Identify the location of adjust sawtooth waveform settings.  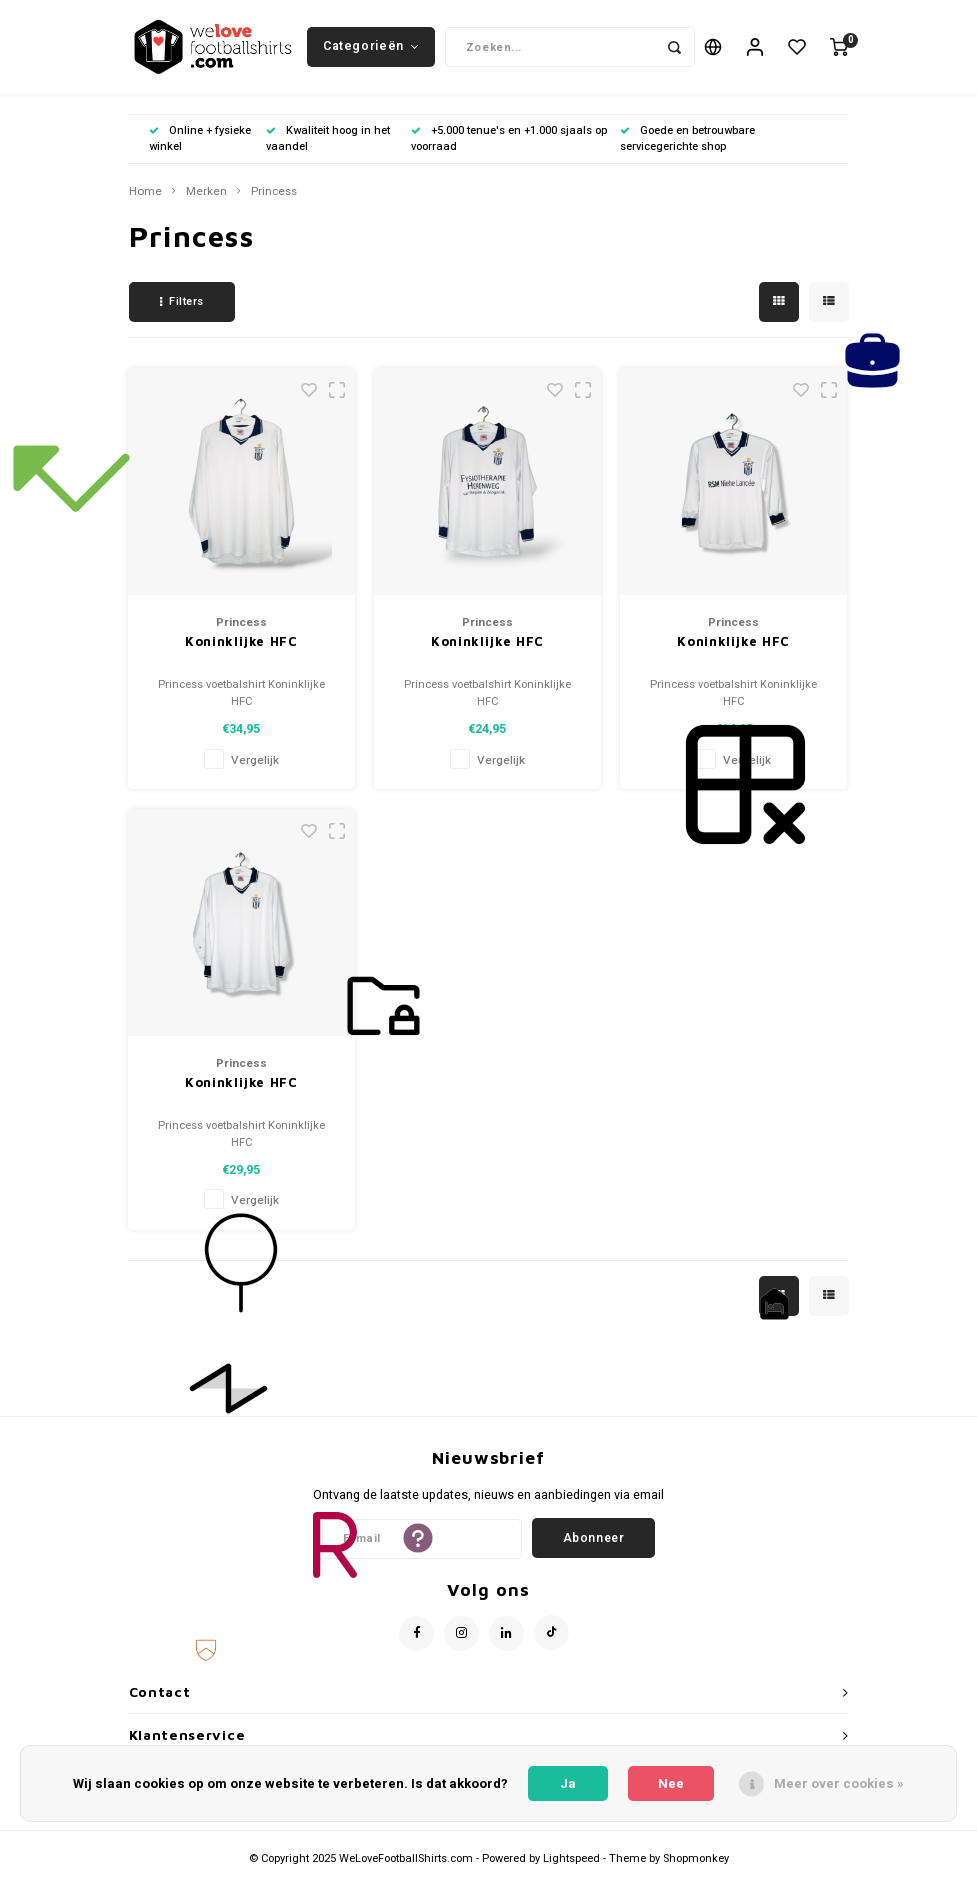
(228, 1388).